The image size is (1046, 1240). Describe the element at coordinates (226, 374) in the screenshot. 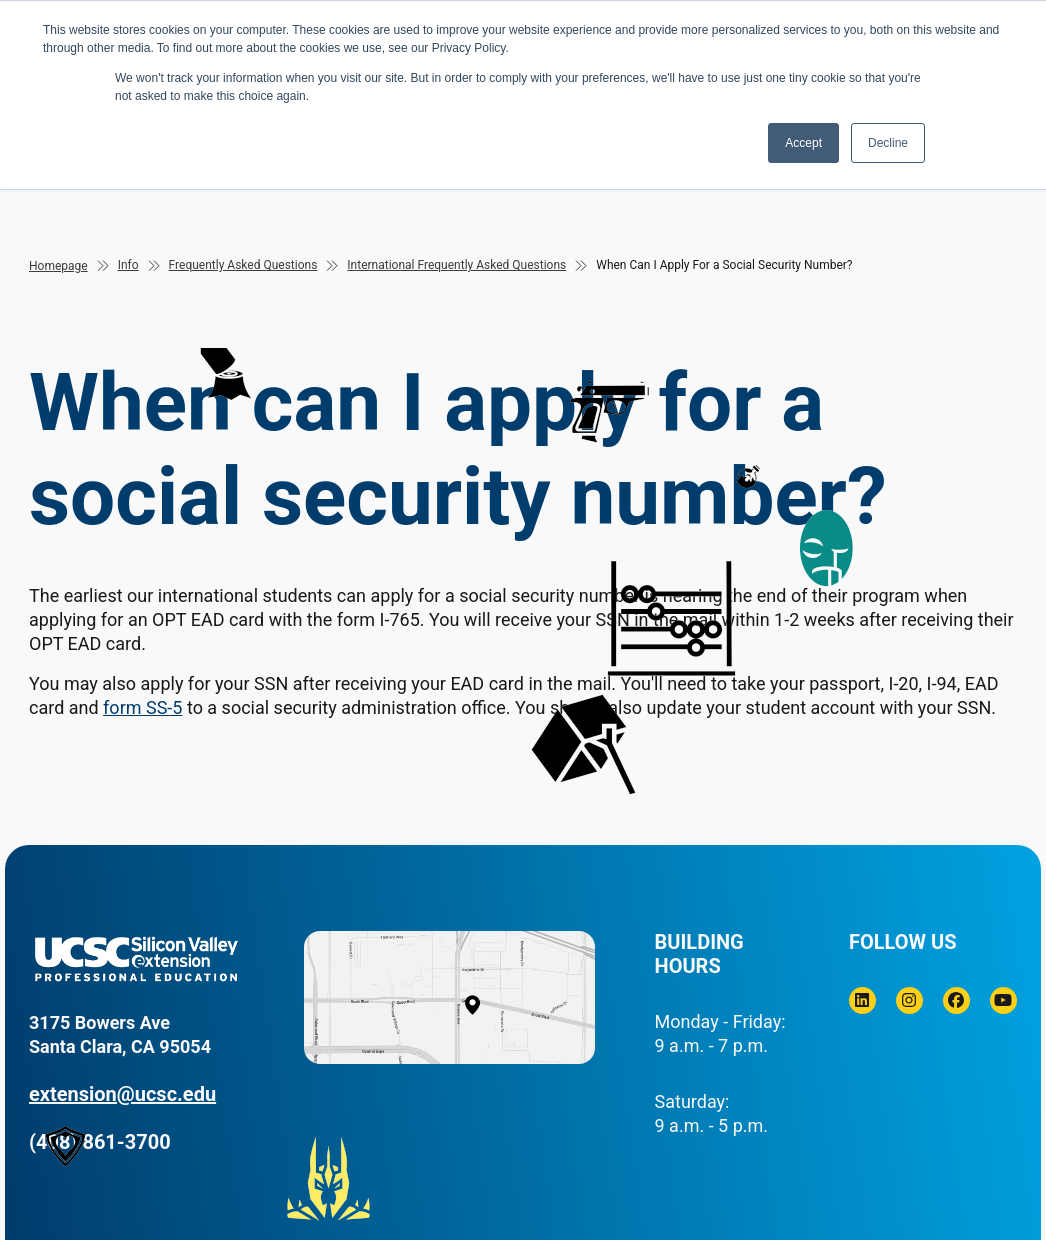

I see `logging or deforestation activity indicator` at that location.